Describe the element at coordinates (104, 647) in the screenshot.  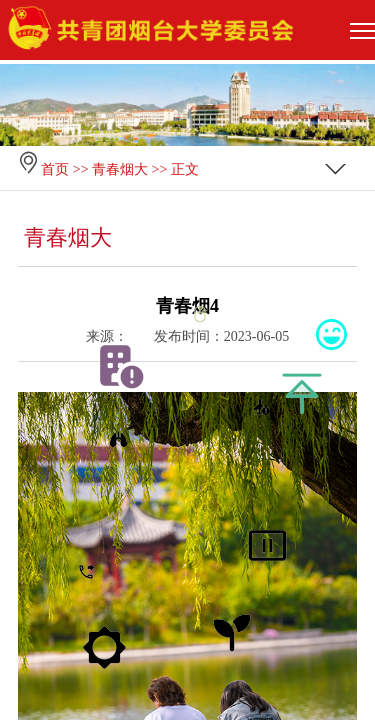
I see `adjust screen brightness settings` at that location.